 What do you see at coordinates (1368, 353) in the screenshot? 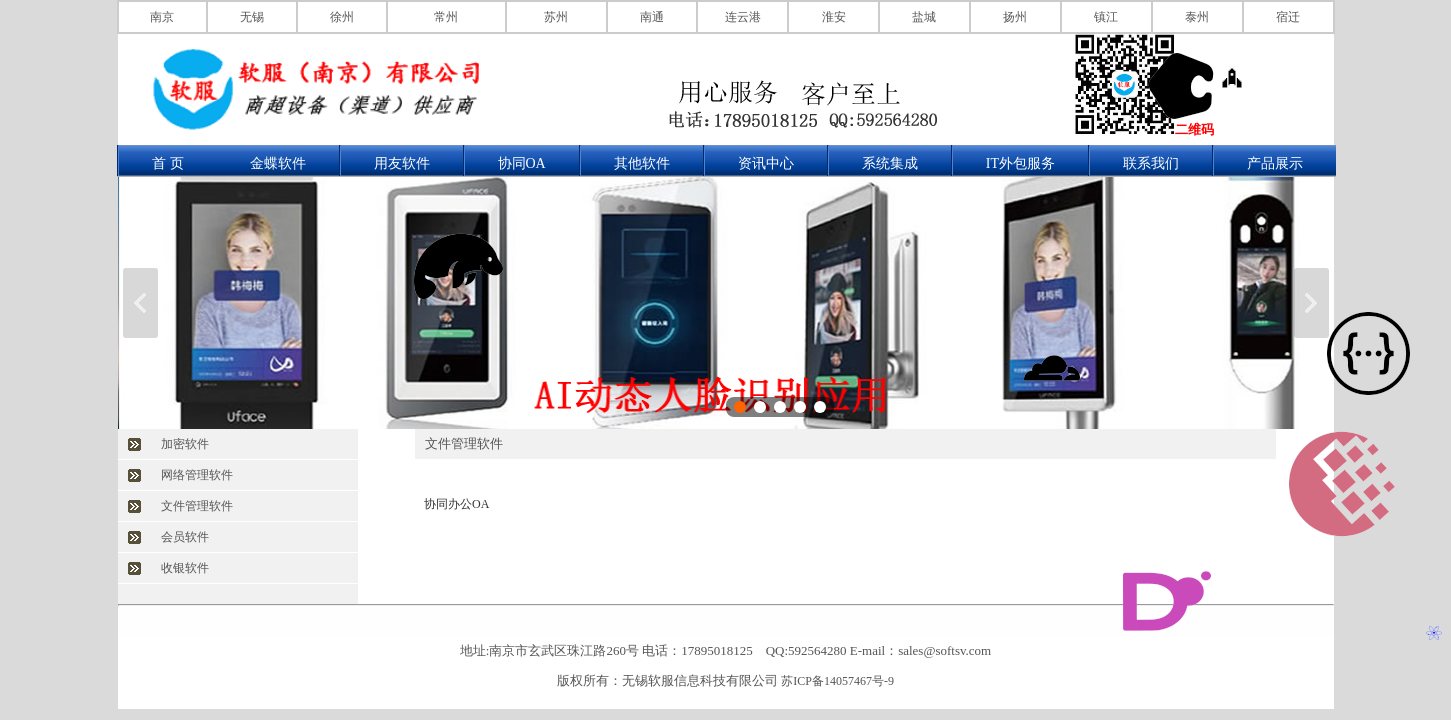
I see `Swagger API documentation tool logo` at bounding box center [1368, 353].